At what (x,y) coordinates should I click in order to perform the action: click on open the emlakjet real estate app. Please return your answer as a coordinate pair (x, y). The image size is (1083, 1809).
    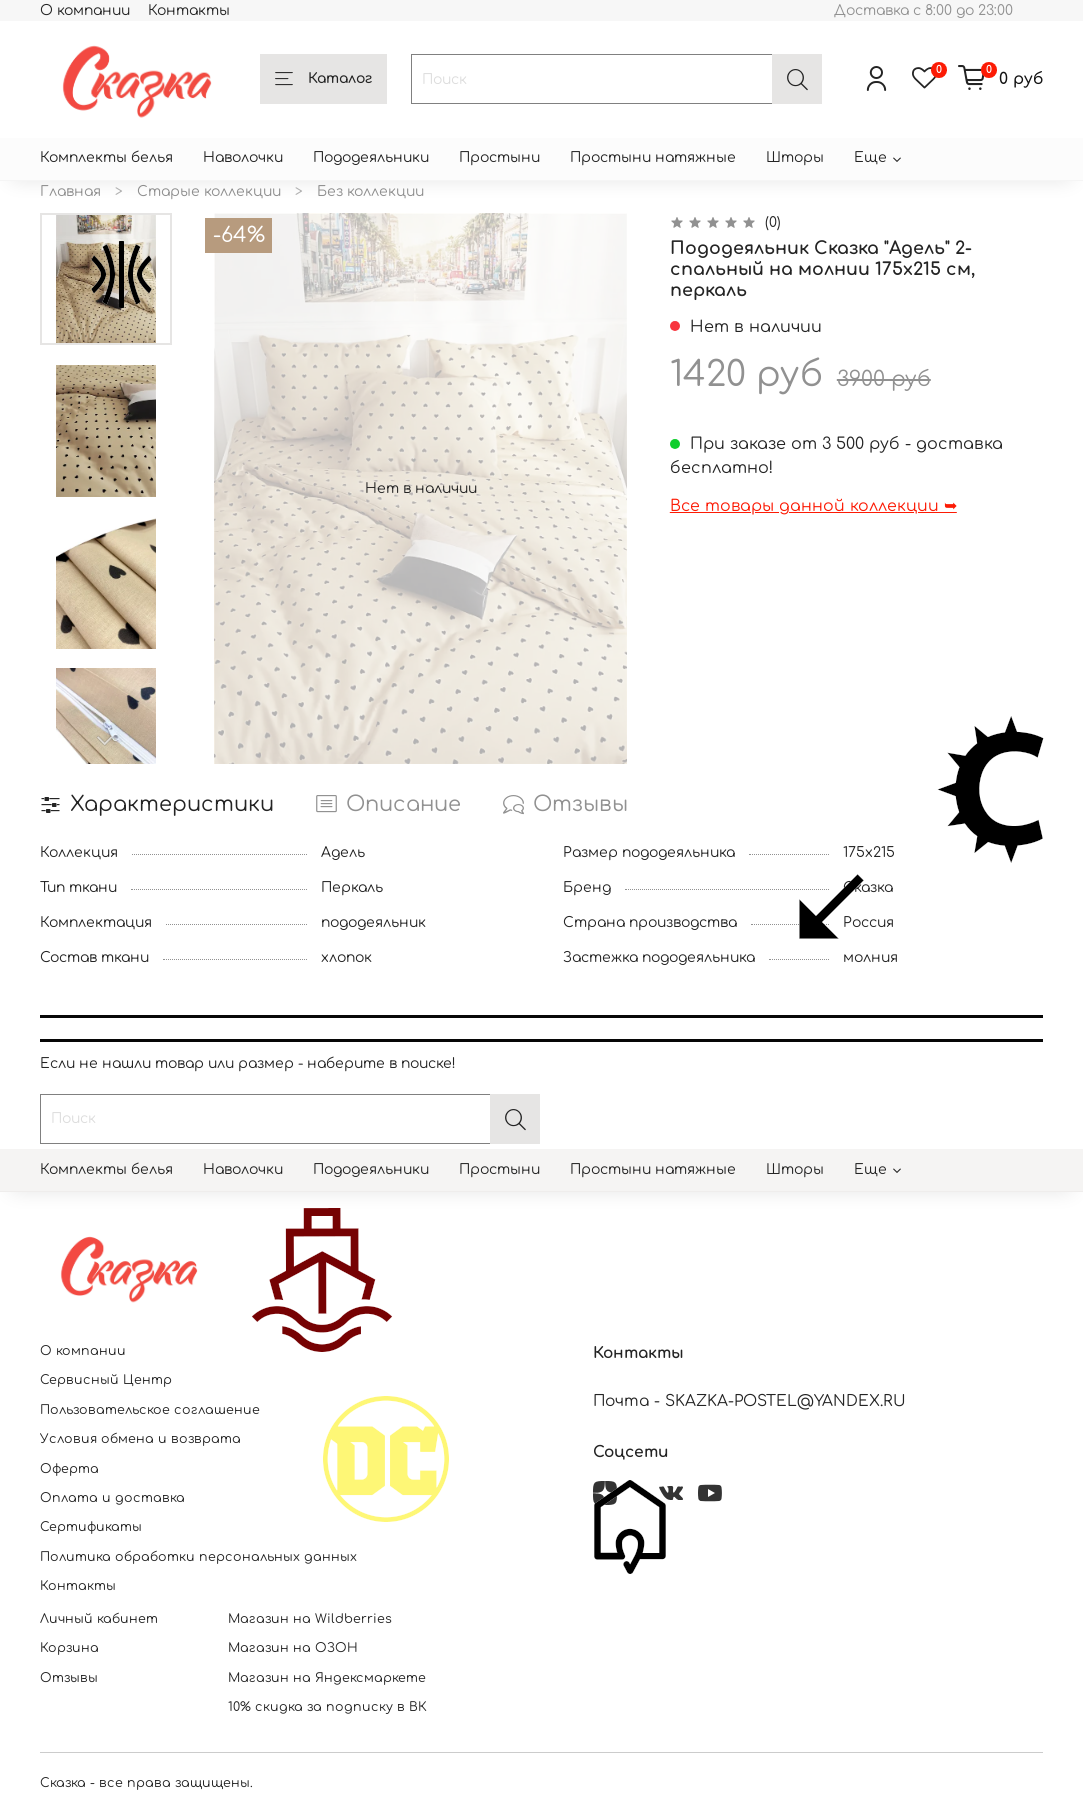
    Looking at the image, I should click on (630, 1527).